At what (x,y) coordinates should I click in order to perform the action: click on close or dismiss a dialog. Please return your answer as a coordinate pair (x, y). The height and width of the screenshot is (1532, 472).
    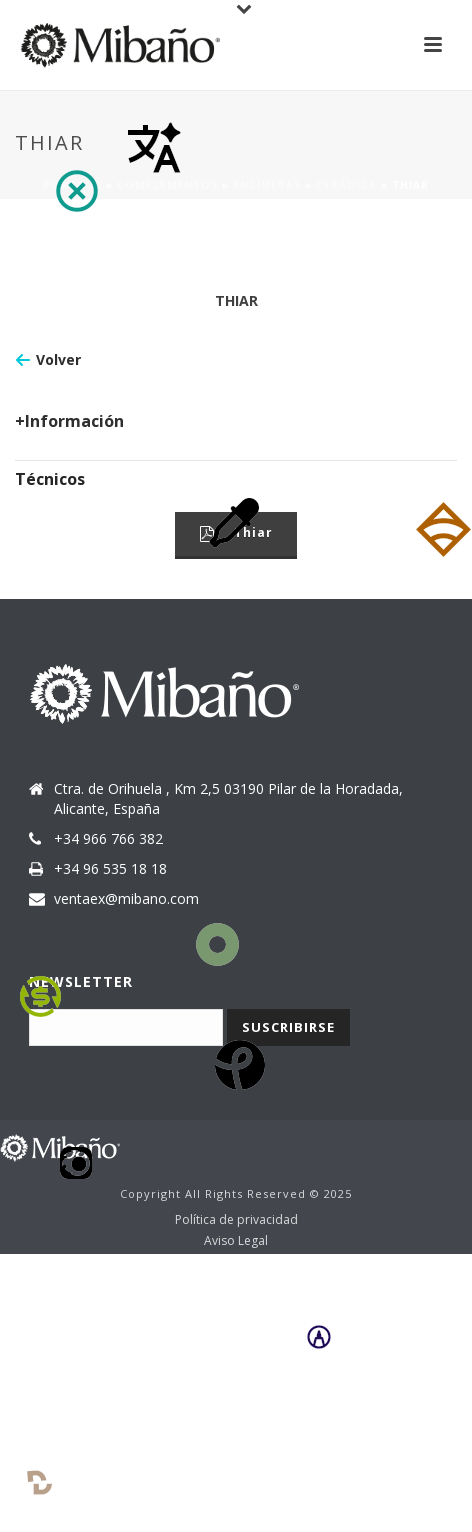
    Looking at the image, I should click on (77, 191).